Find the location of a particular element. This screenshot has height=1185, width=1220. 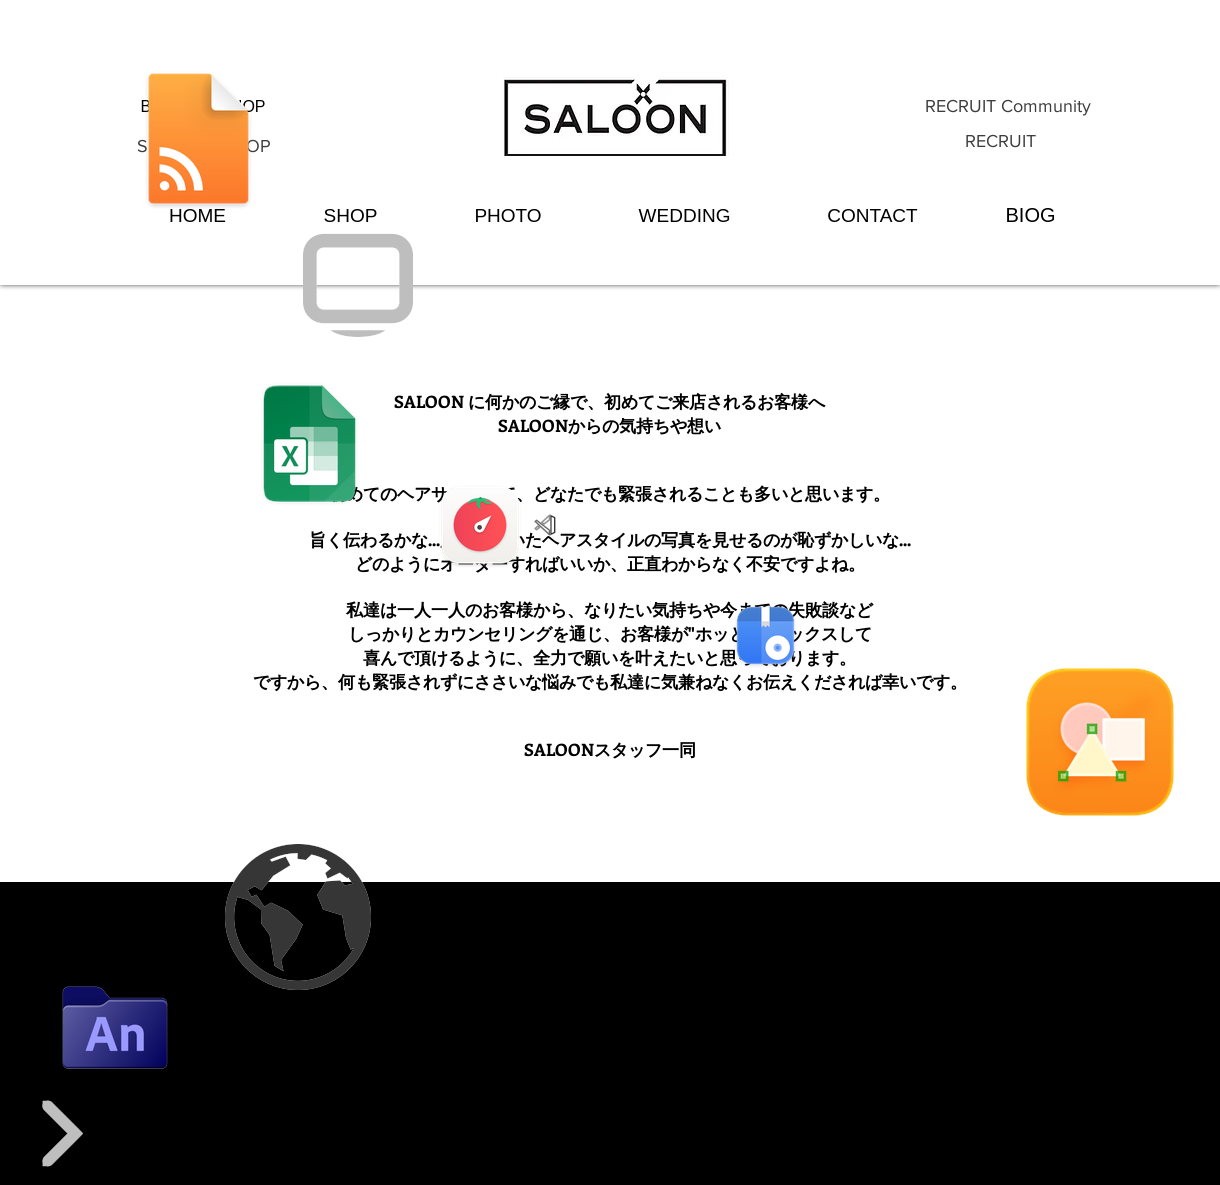

open solanum pomodoro timer app is located at coordinates (480, 525).